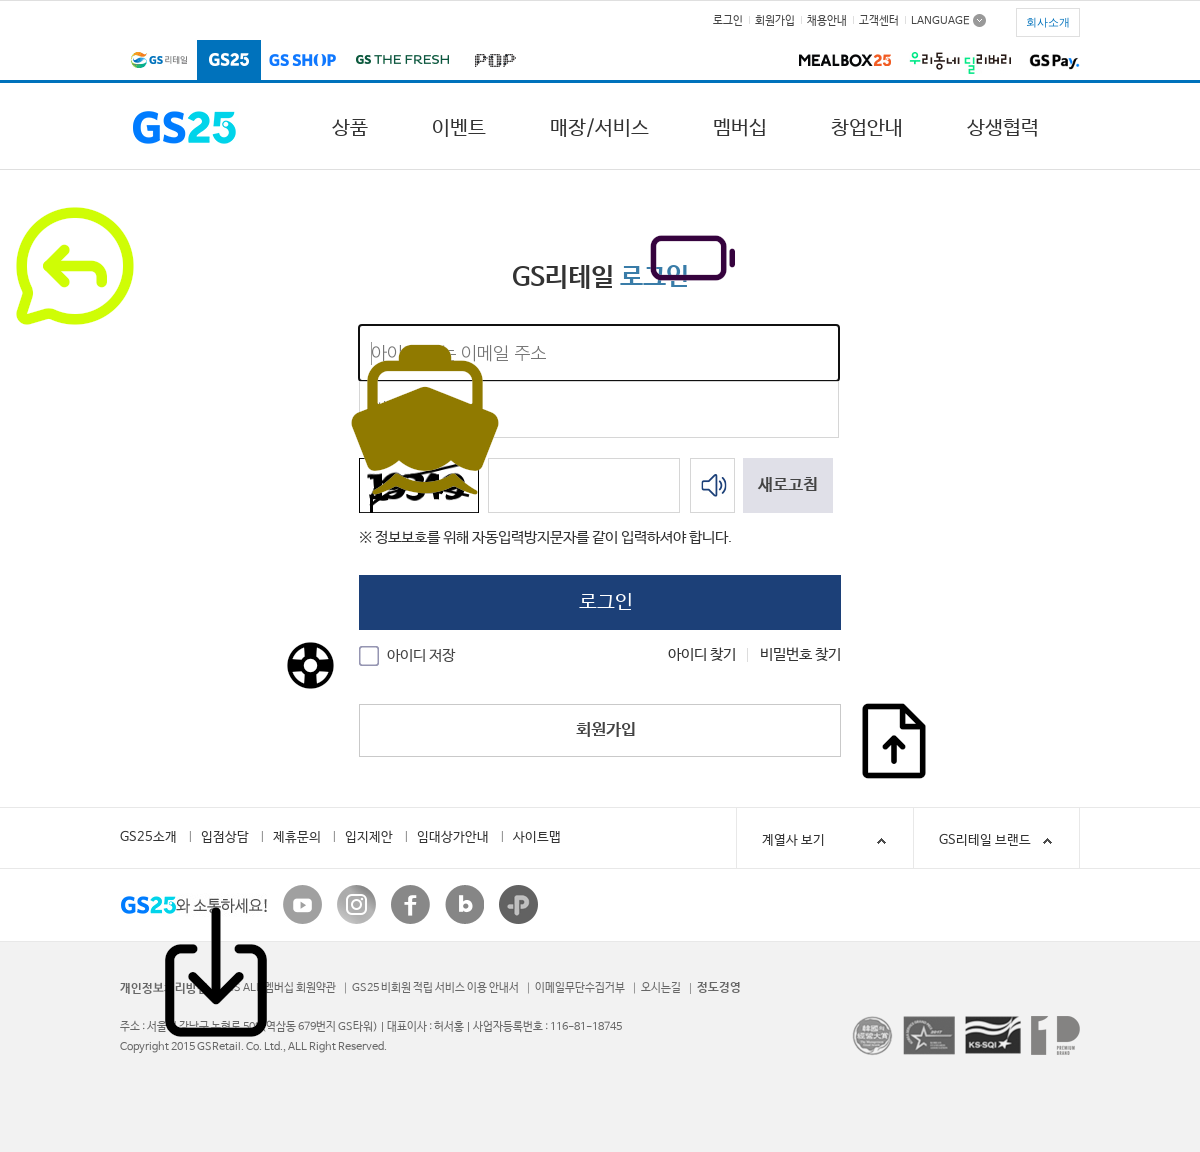 Image resolution: width=1200 pixels, height=1152 pixels. I want to click on upload a file, so click(894, 741).